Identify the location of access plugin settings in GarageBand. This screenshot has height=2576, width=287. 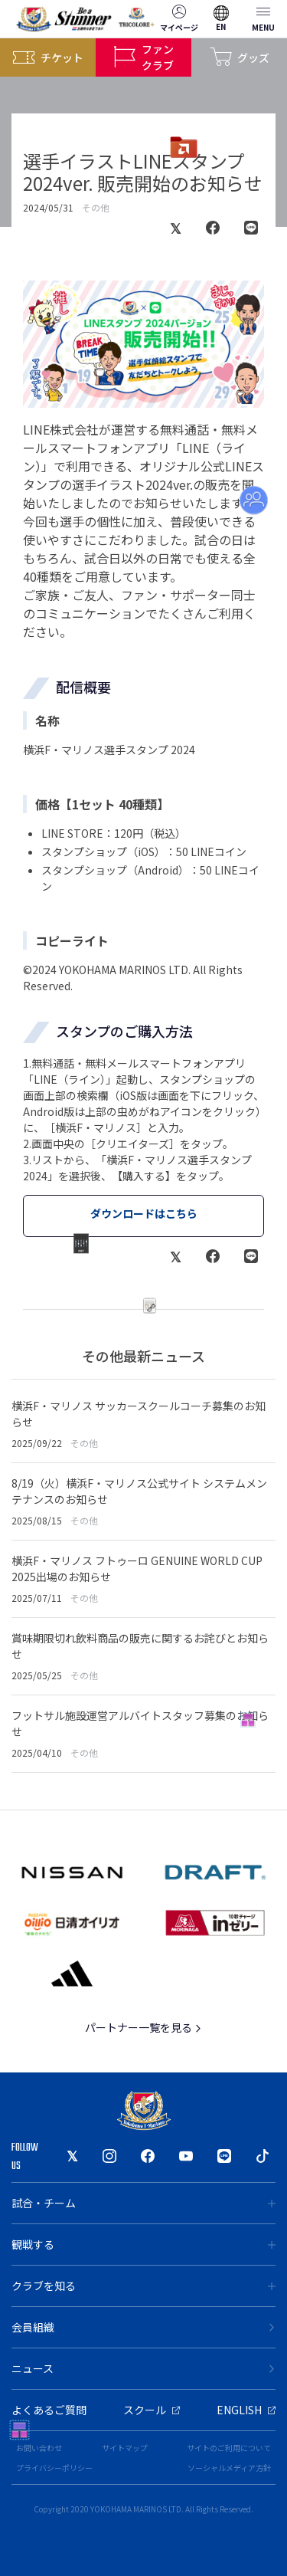
(81, 1244).